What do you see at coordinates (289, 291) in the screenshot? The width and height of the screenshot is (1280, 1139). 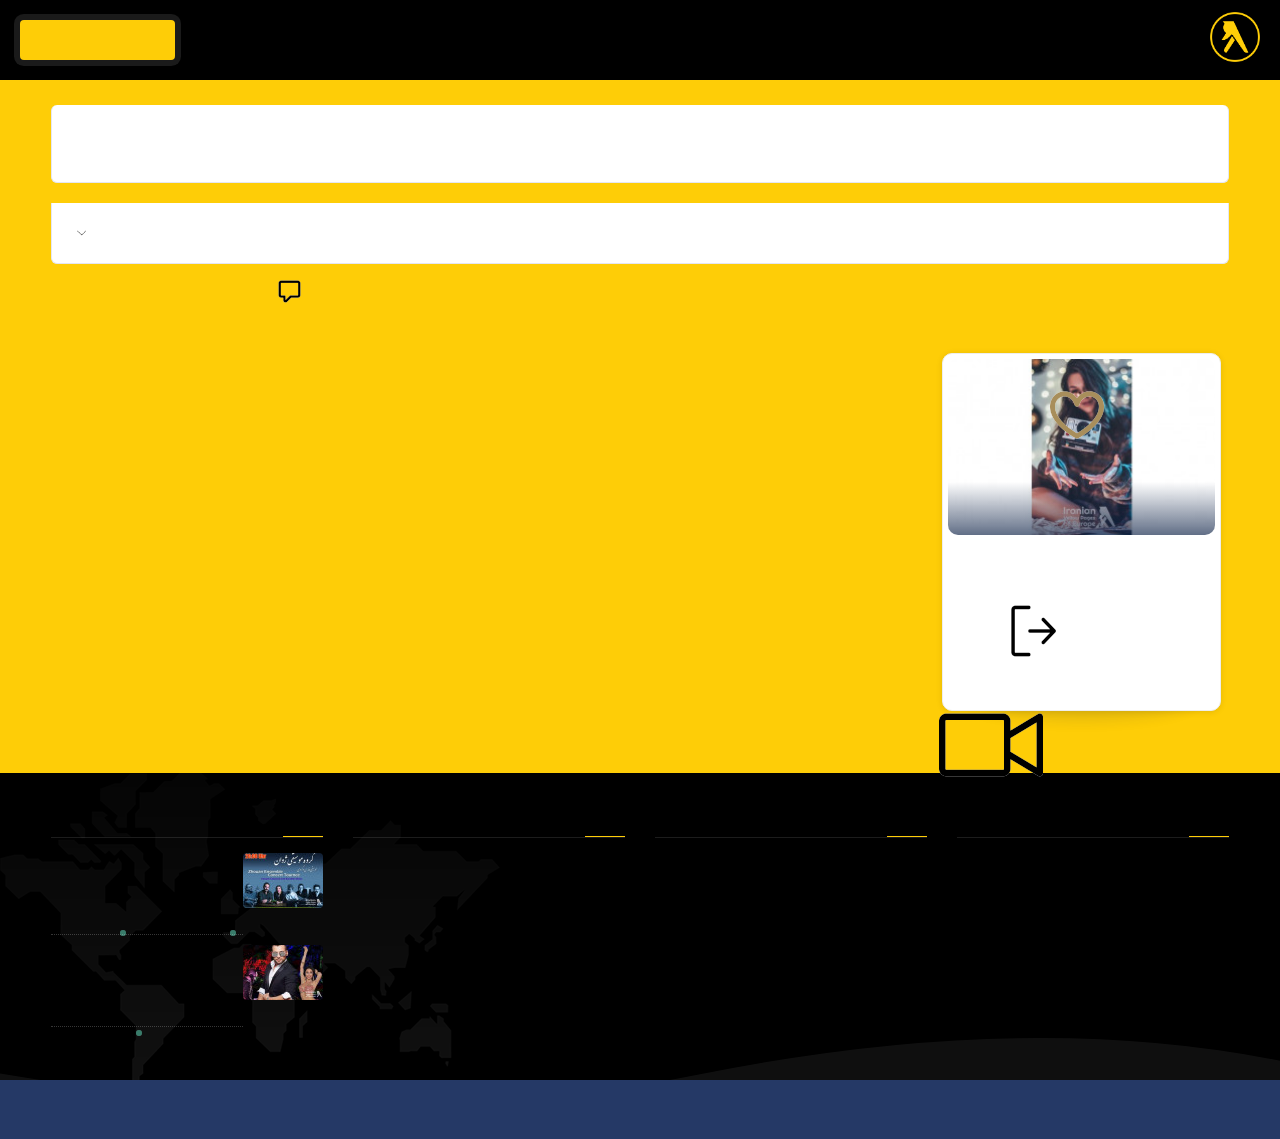 I see `open comments section` at bounding box center [289, 291].